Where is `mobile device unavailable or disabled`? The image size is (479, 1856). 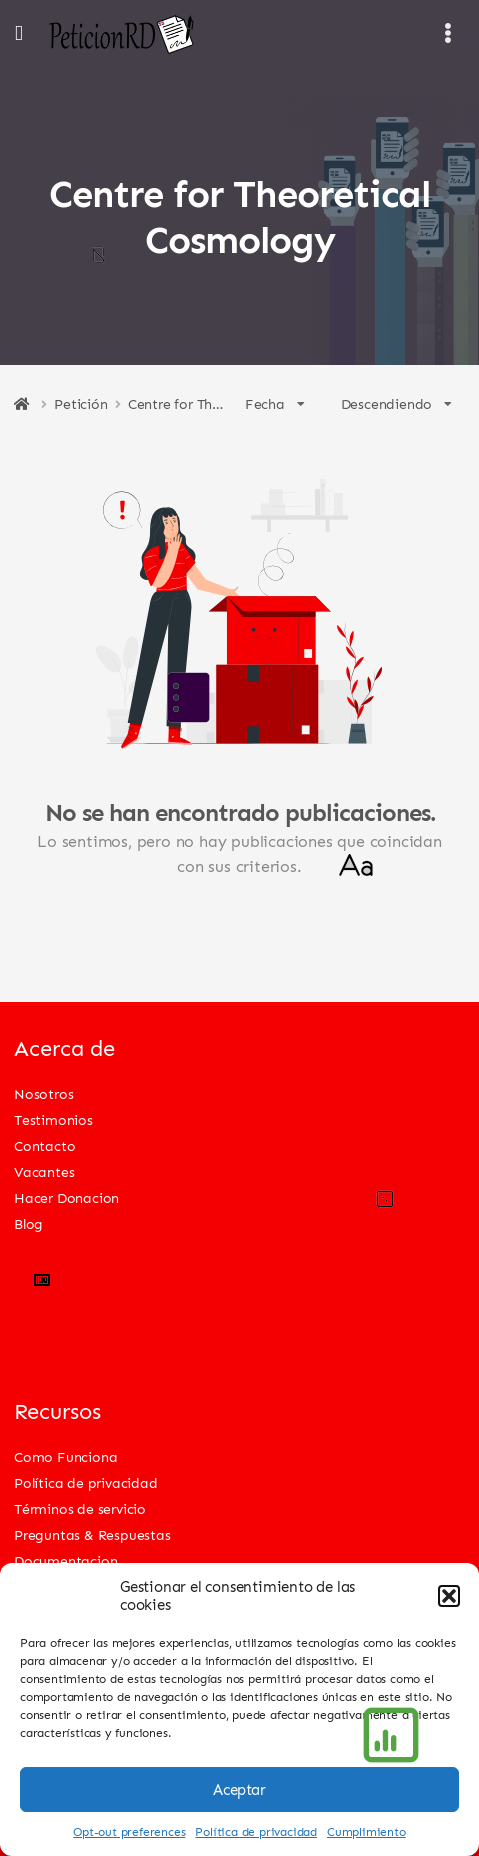 mobile device unavailable or disabled is located at coordinates (98, 254).